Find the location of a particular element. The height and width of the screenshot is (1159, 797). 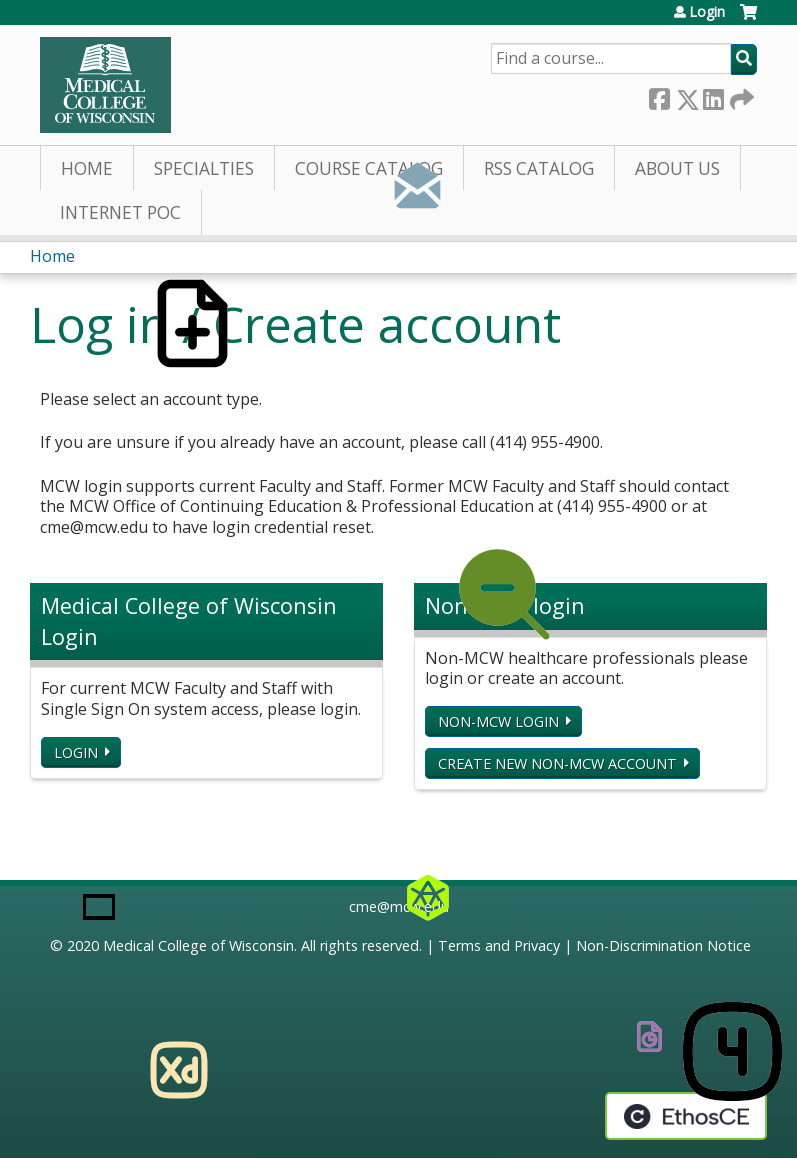

open Adobe XD application is located at coordinates (179, 1070).